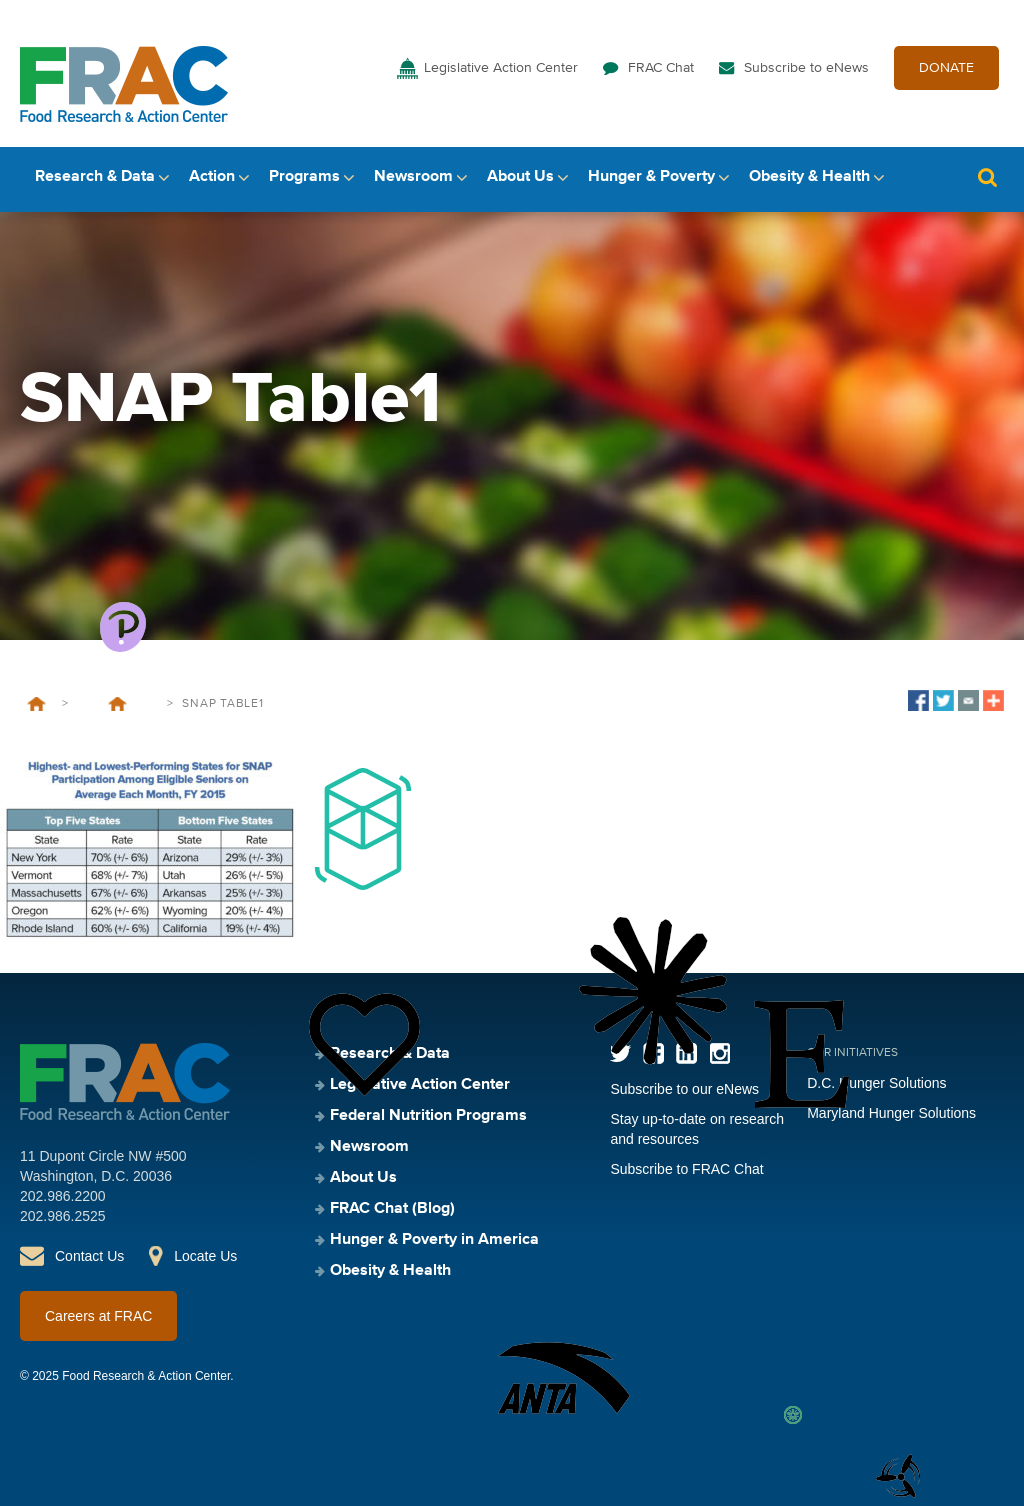 The image size is (1024, 1506). Describe the element at coordinates (802, 1054) in the screenshot. I see `open the Etsy app or website` at that location.